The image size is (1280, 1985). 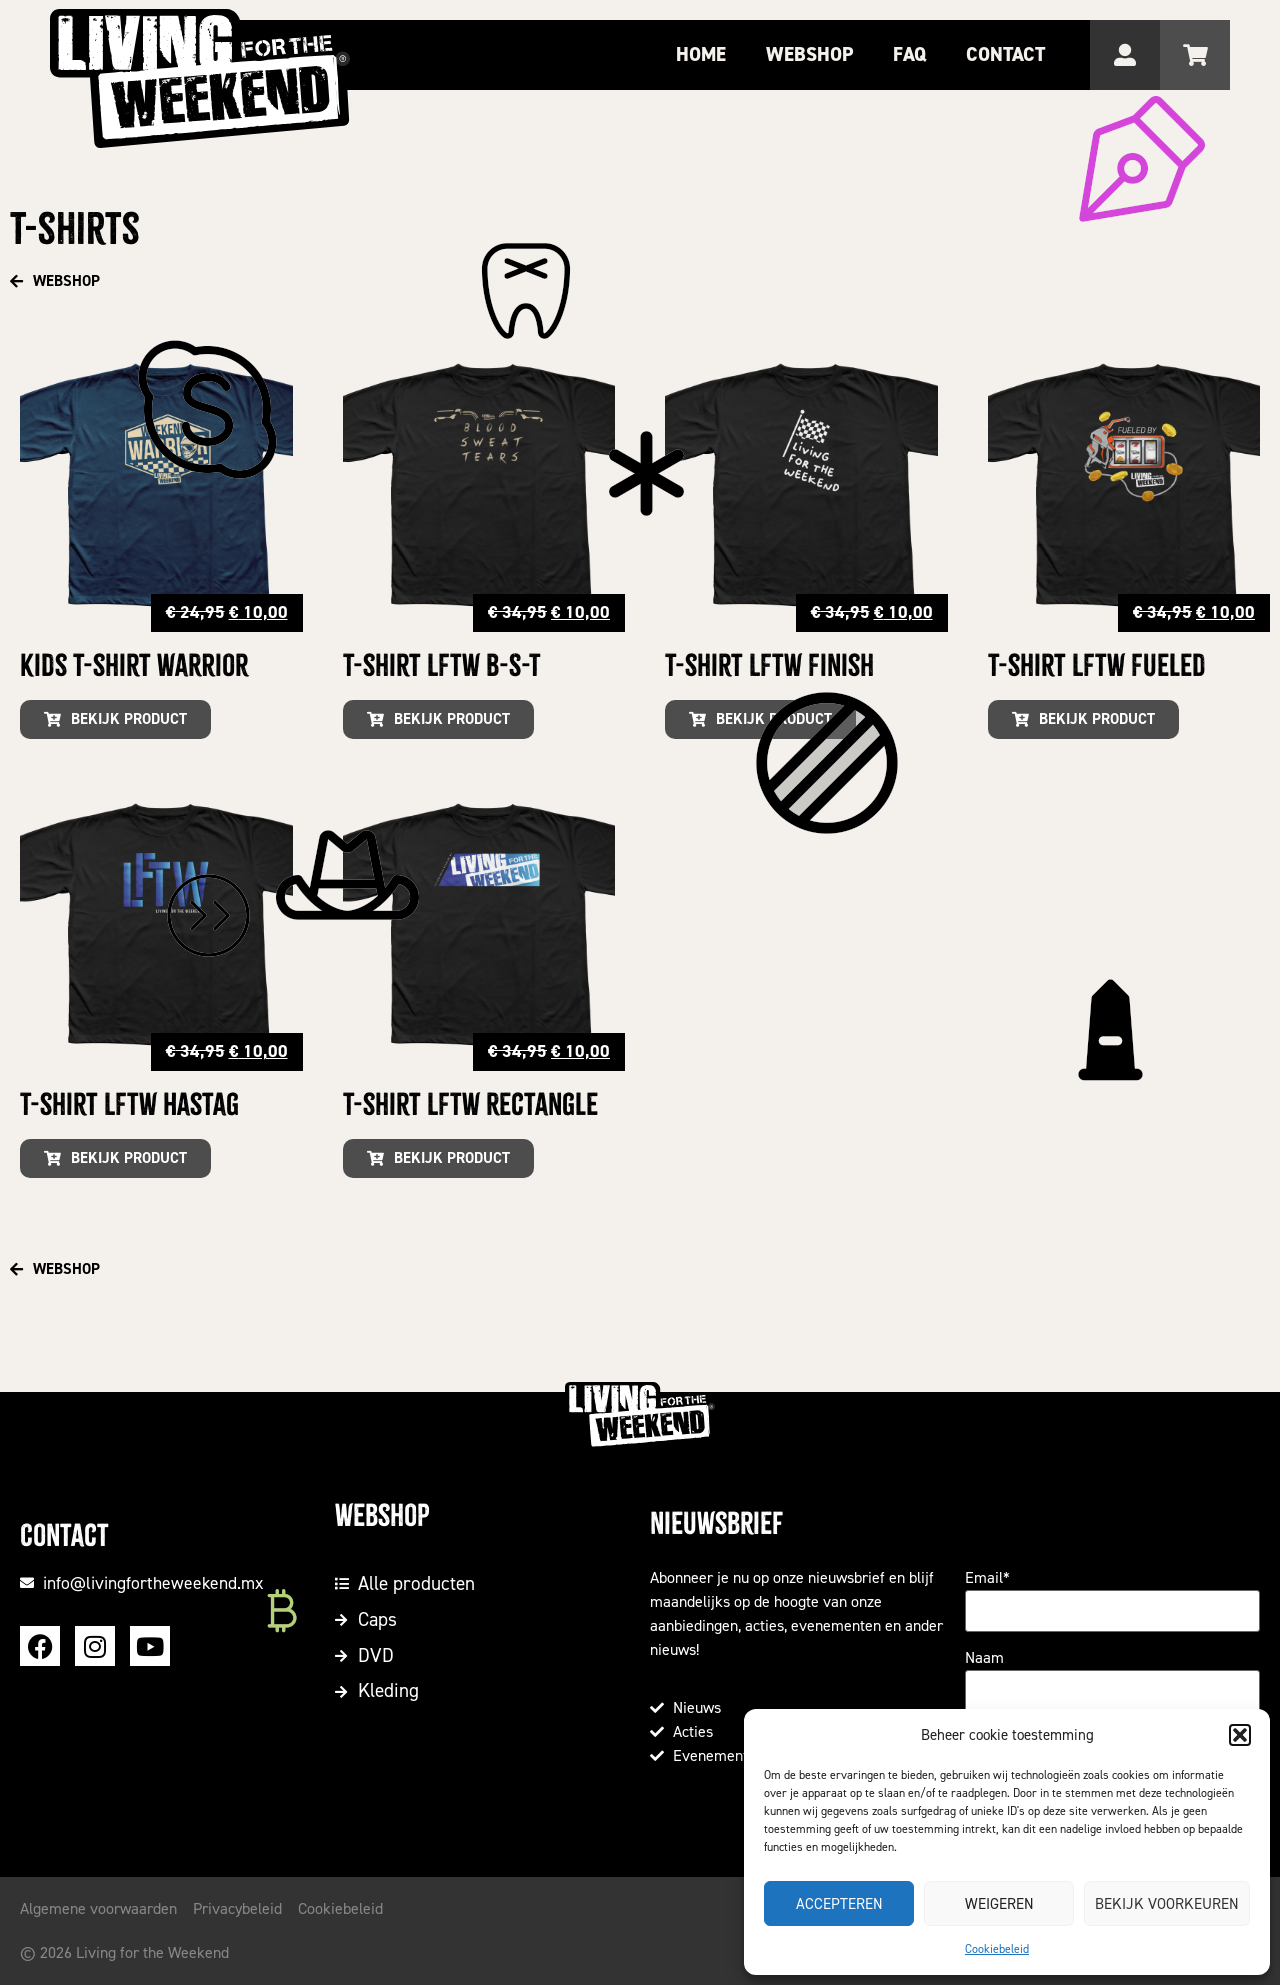 What do you see at coordinates (526, 291) in the screenshot?
I see `access dental health information` at bounding box center [526, 291].